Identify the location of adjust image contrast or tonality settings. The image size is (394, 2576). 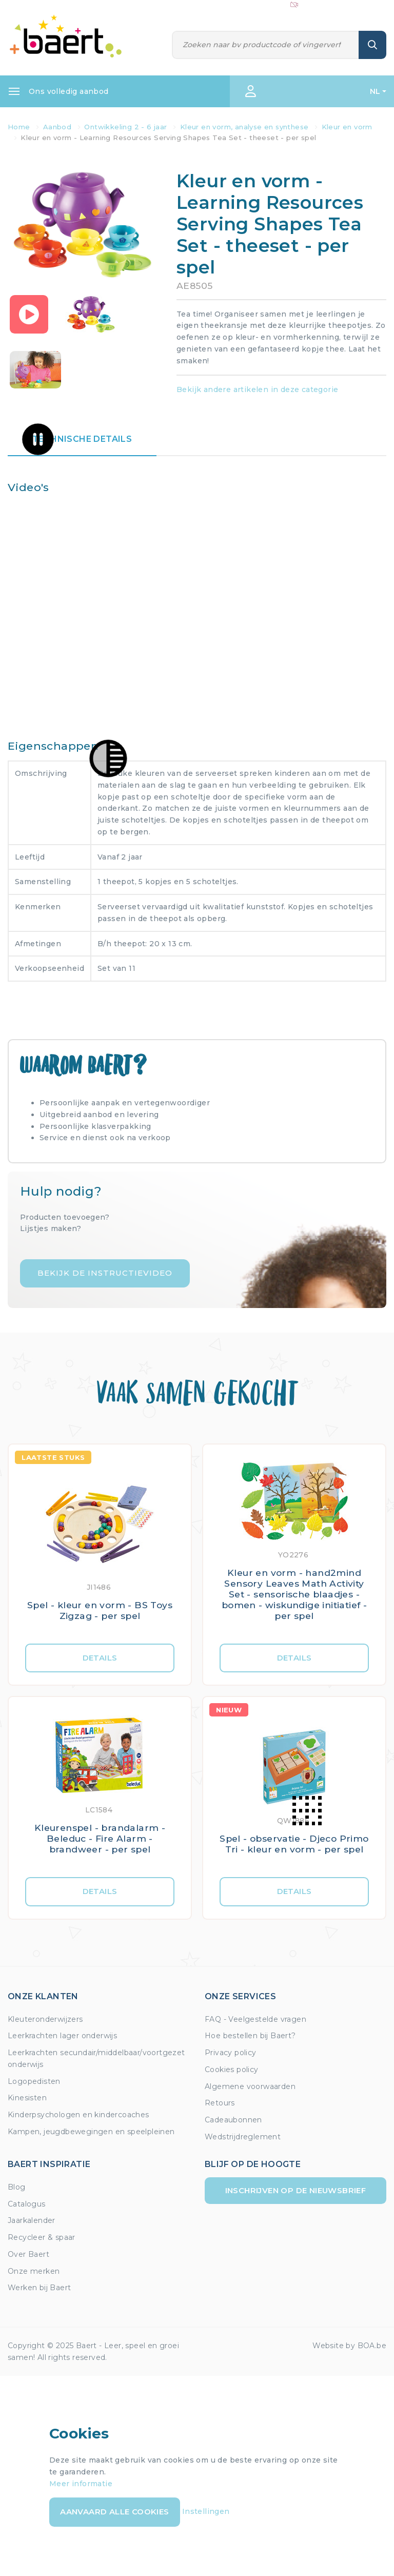
(108, 758).